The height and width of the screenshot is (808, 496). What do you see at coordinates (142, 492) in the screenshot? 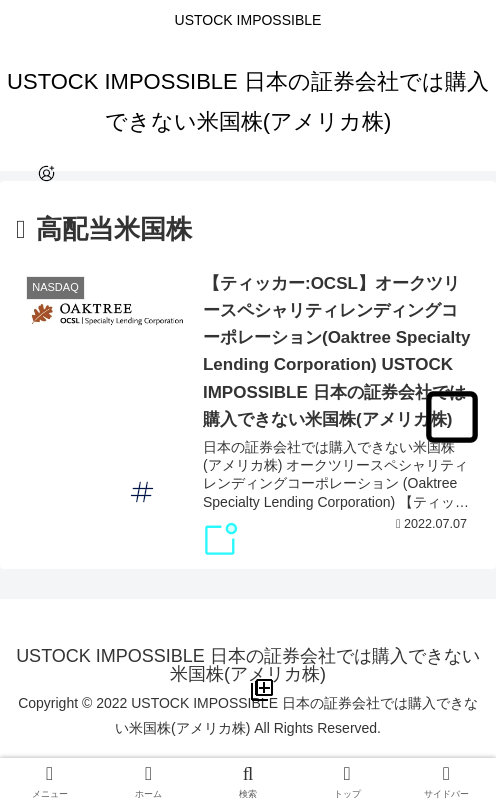
I see `view or browse hashtags` at bounding box center [142, 492].